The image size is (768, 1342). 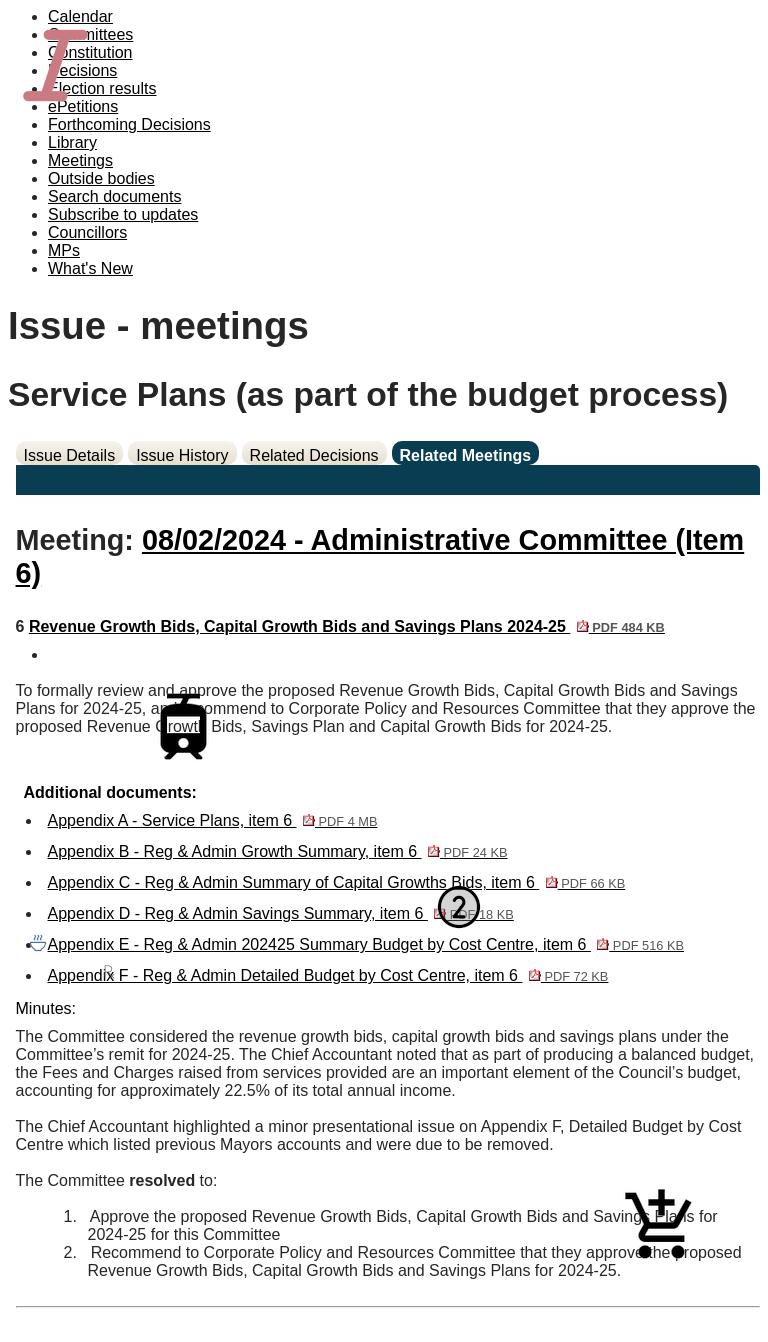 What do you see at coordinates (38, 943) in the screenshot?
I see `view food or meal options` at bounding box center [38, 943].